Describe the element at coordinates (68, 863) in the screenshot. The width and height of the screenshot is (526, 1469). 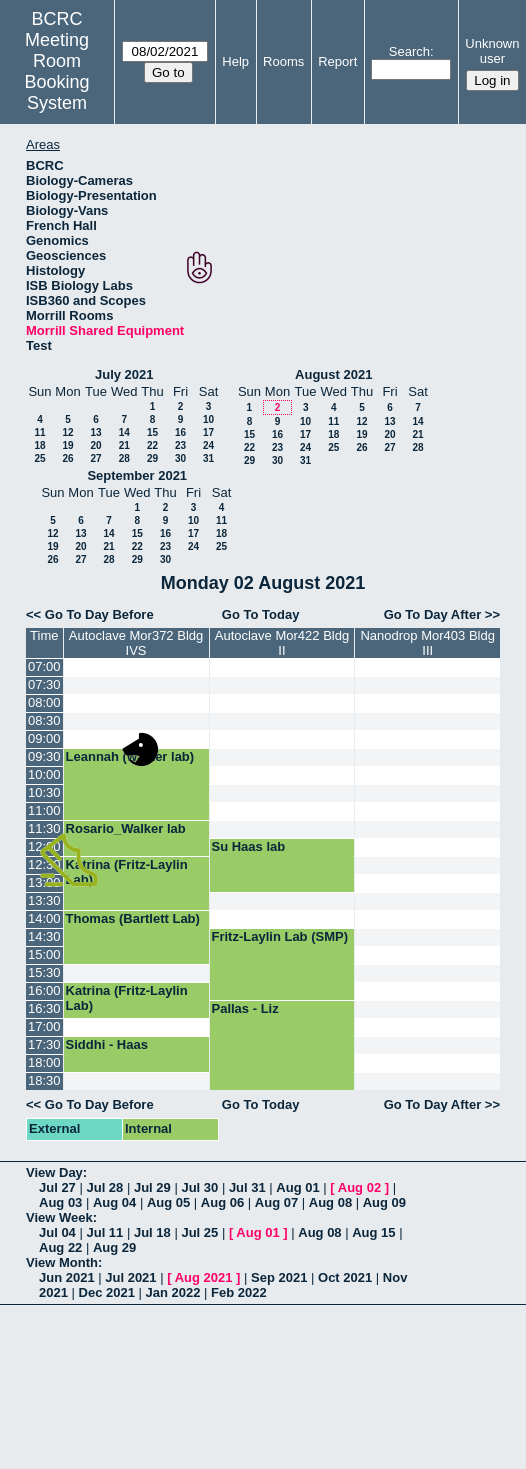
I see `start a running or fitness activity` at that location.